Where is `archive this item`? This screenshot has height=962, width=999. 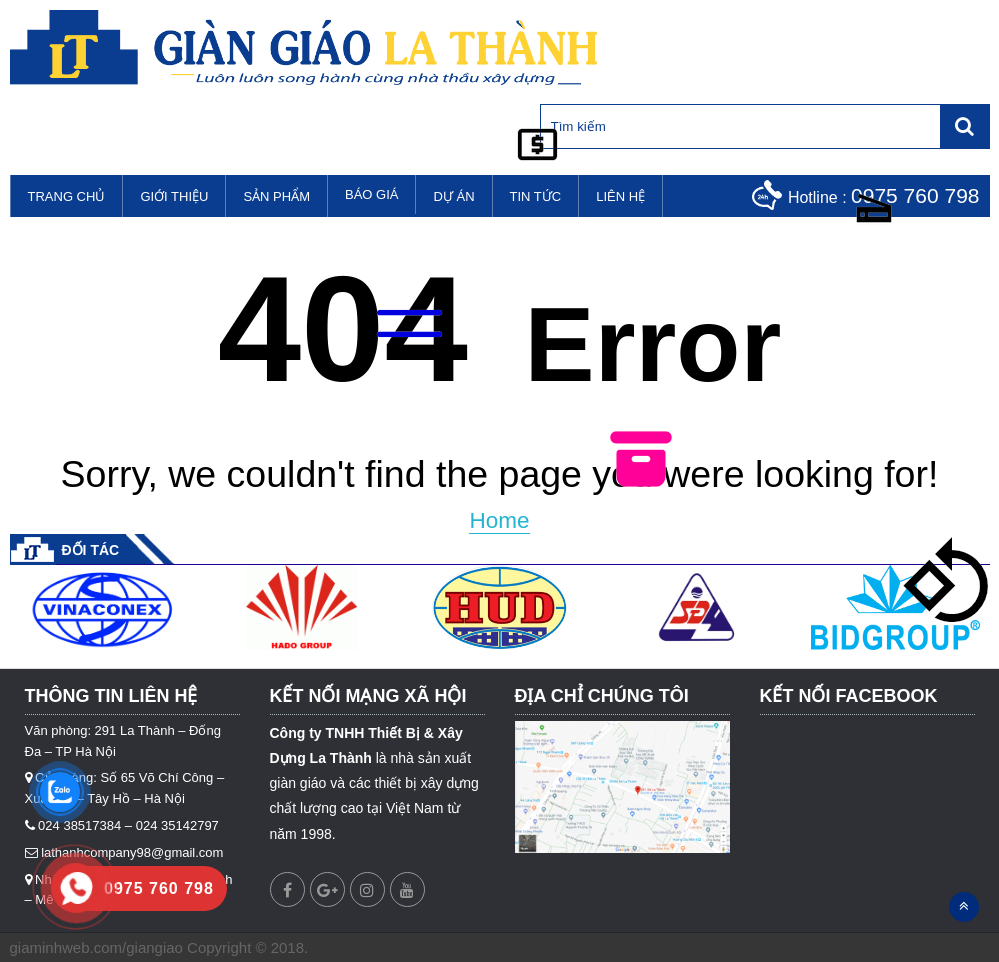
archive this item is located at coordinates (641, 459).